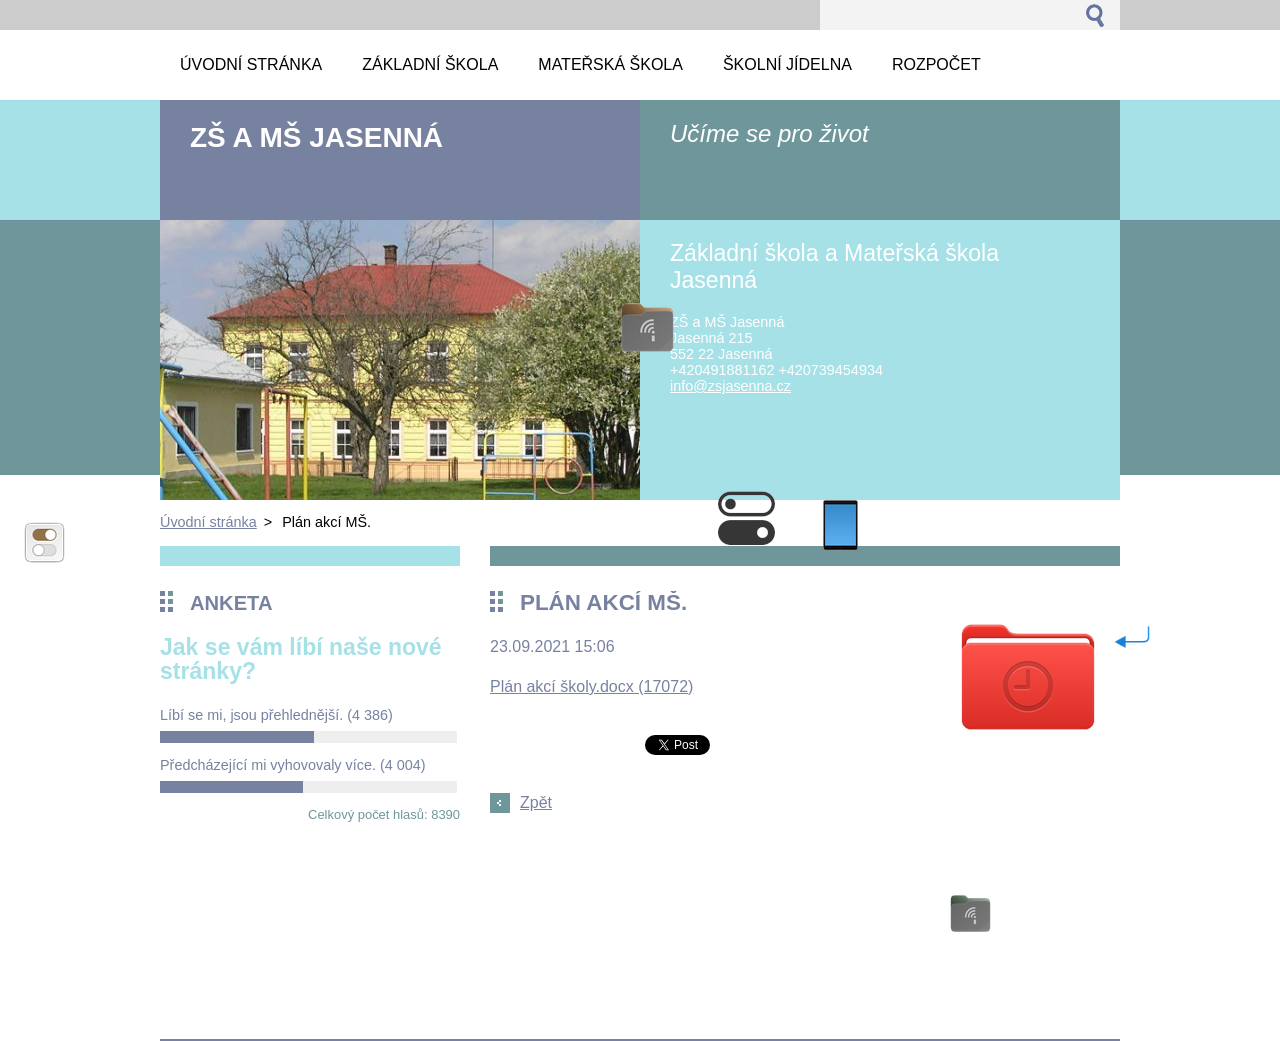 The height and width of the screenshot is (1041, 1280). What do you see at coordinates (1028, 677) in the screenshot?
I see `access temporary files folder` at bounding box center [1028, 677].